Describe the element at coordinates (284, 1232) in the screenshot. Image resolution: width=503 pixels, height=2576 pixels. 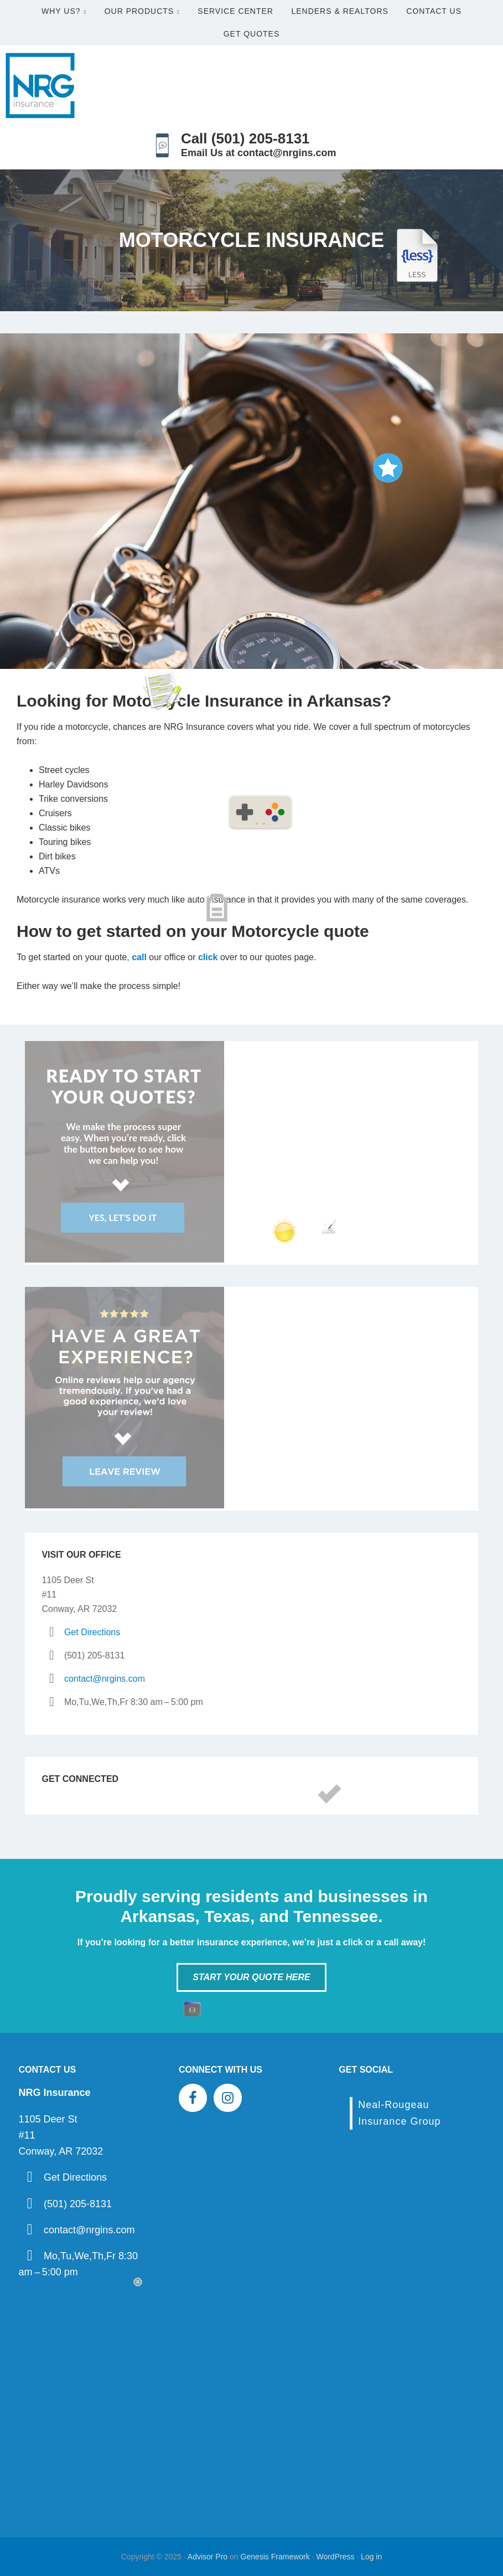
I see `indicates clear, sunny weather conditions` at that location.